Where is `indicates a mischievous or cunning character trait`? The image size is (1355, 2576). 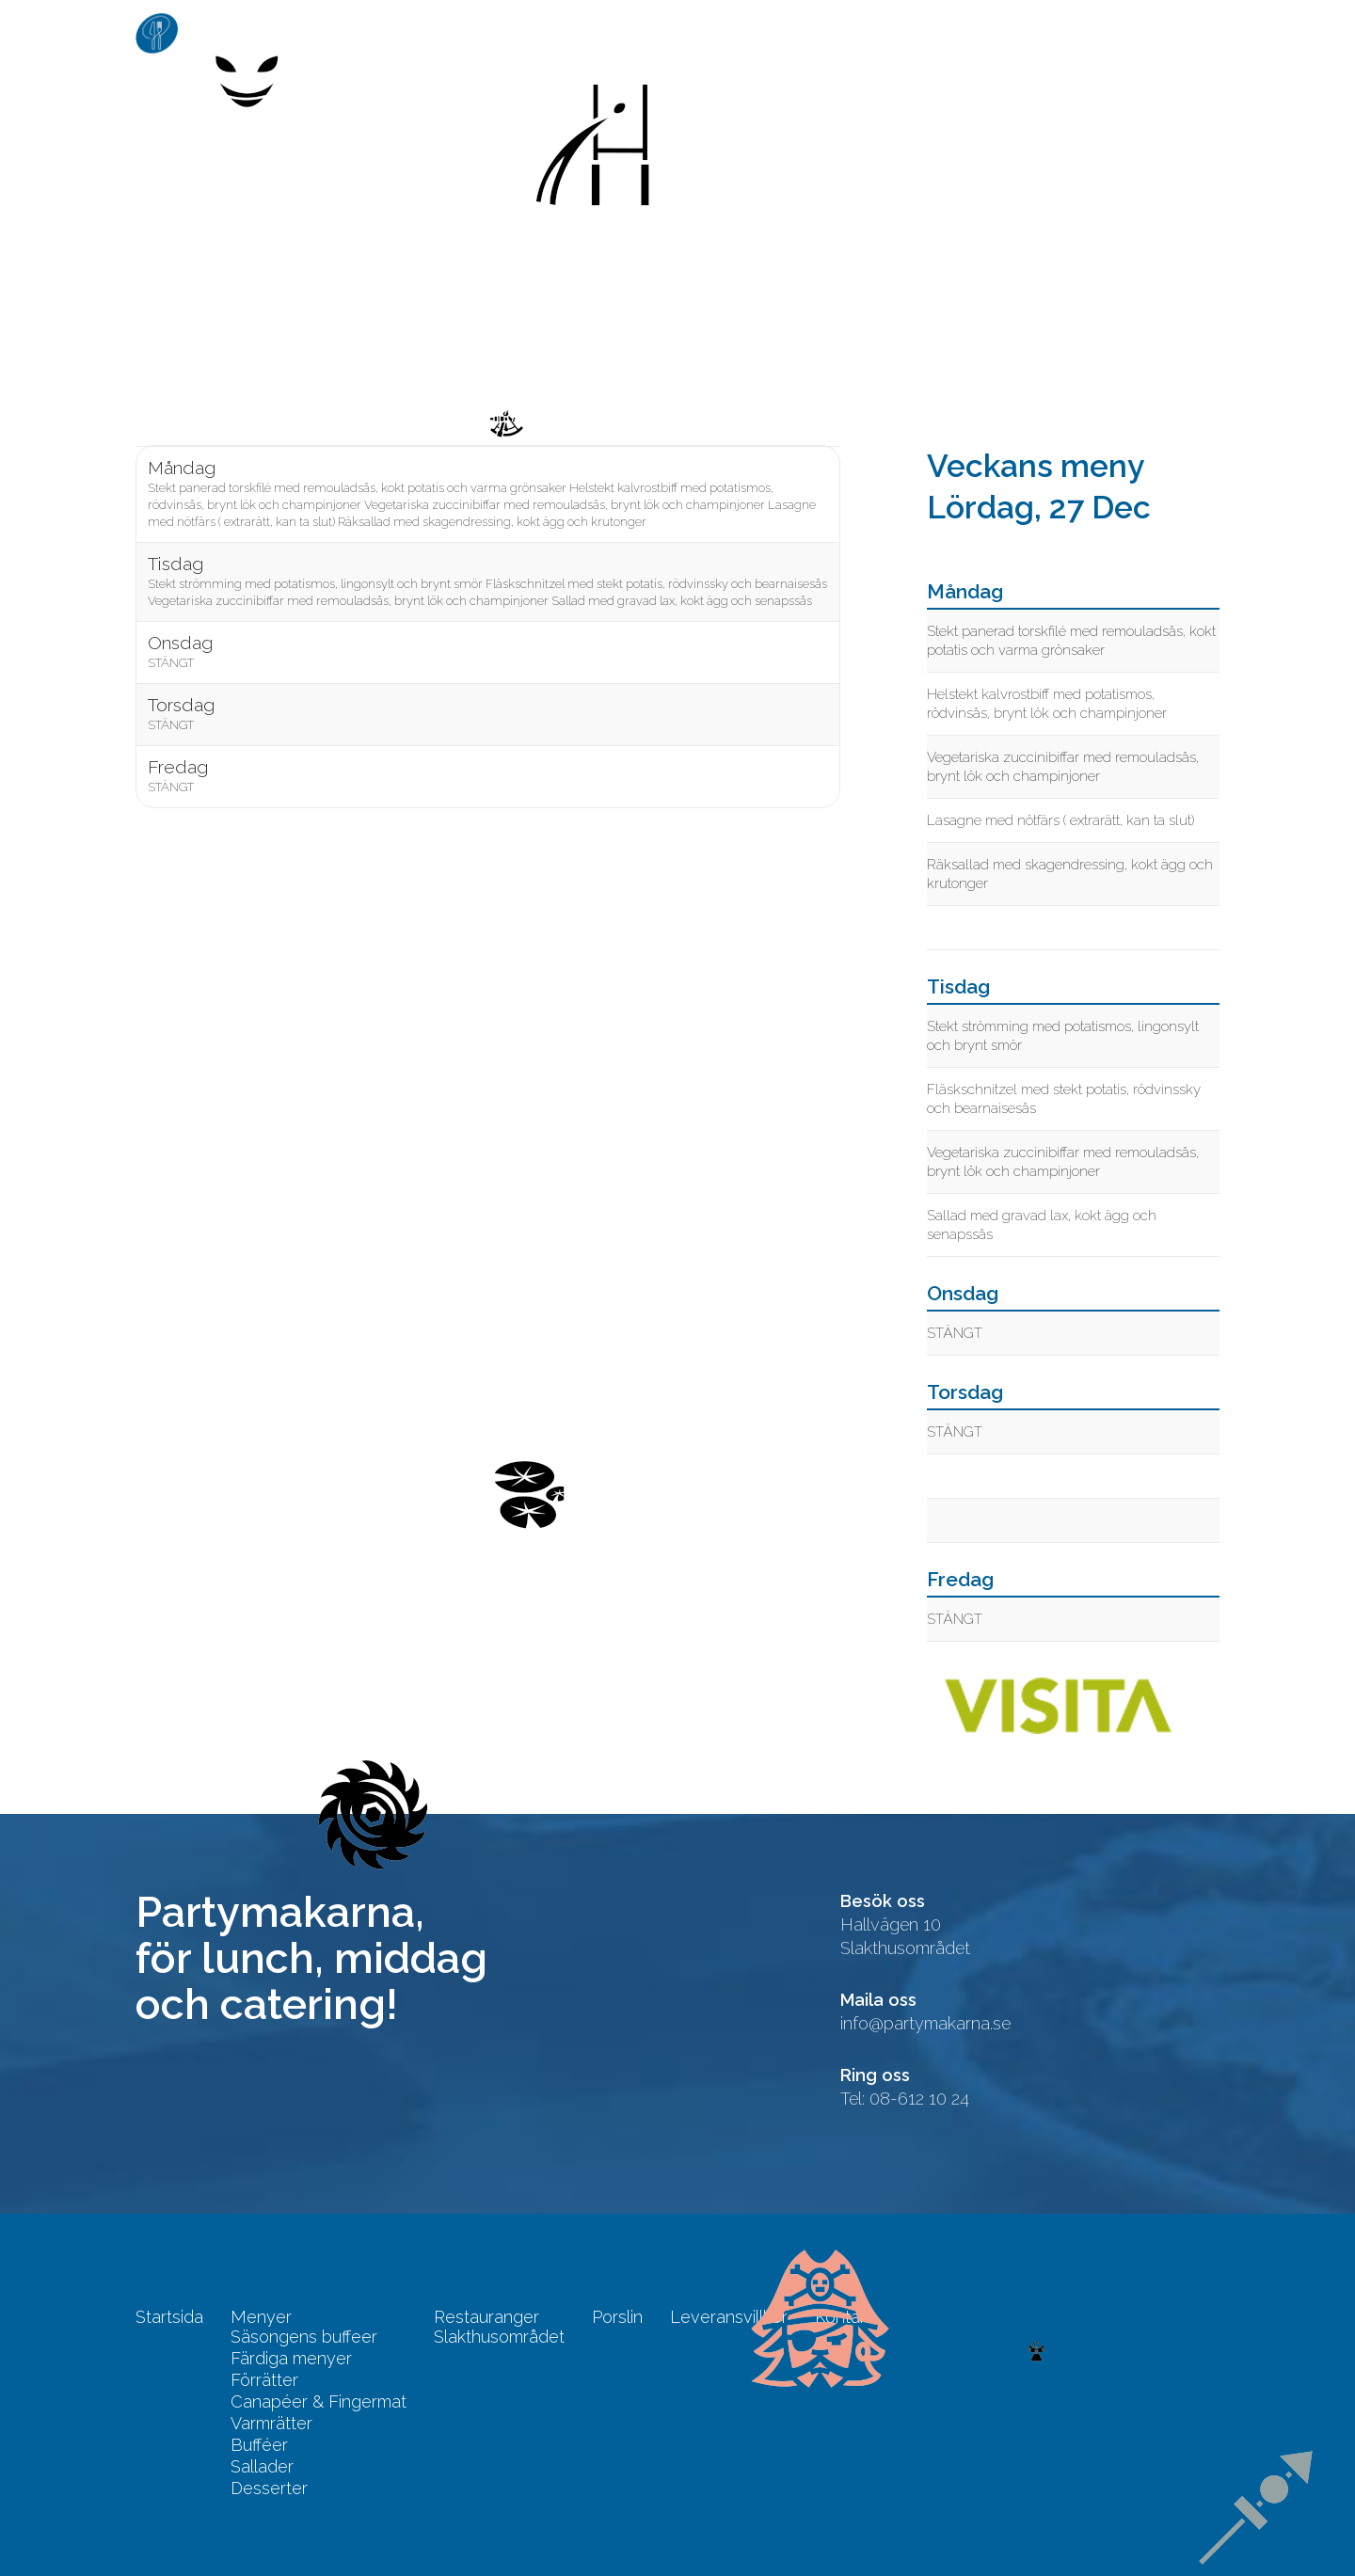
indicates a mischievous or cunning character trait is located at coordinates (246, 79).